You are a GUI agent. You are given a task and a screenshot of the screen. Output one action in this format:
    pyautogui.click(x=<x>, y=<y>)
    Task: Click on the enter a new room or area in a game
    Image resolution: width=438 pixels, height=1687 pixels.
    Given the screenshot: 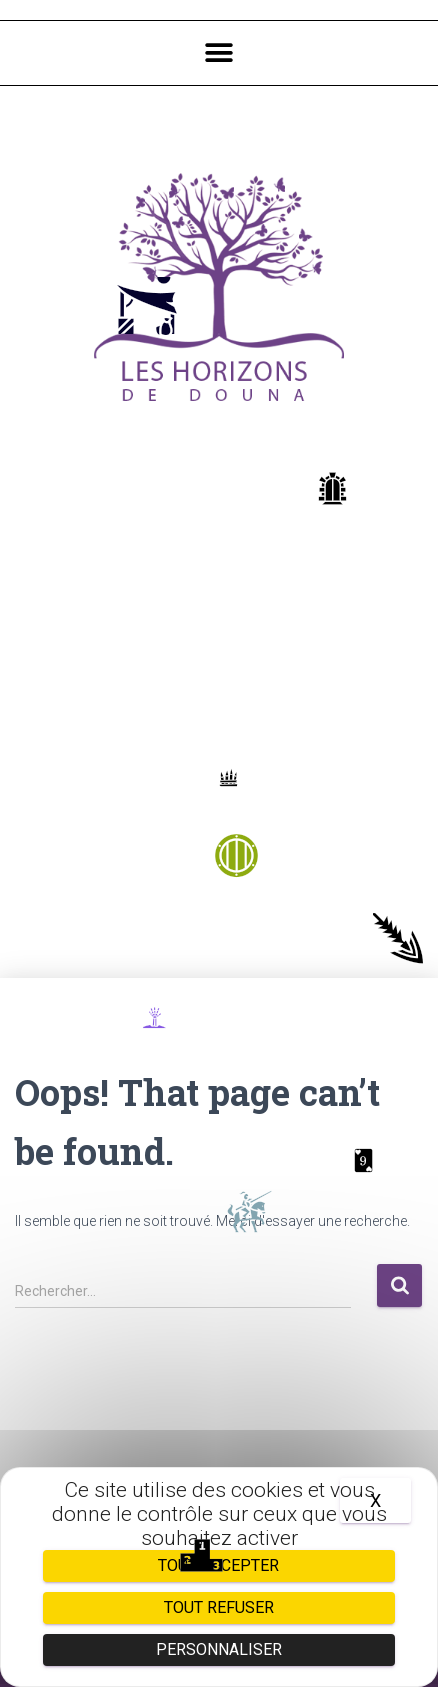 What is the action you would take?
    pyautogui.click(x=332, y=488)
    